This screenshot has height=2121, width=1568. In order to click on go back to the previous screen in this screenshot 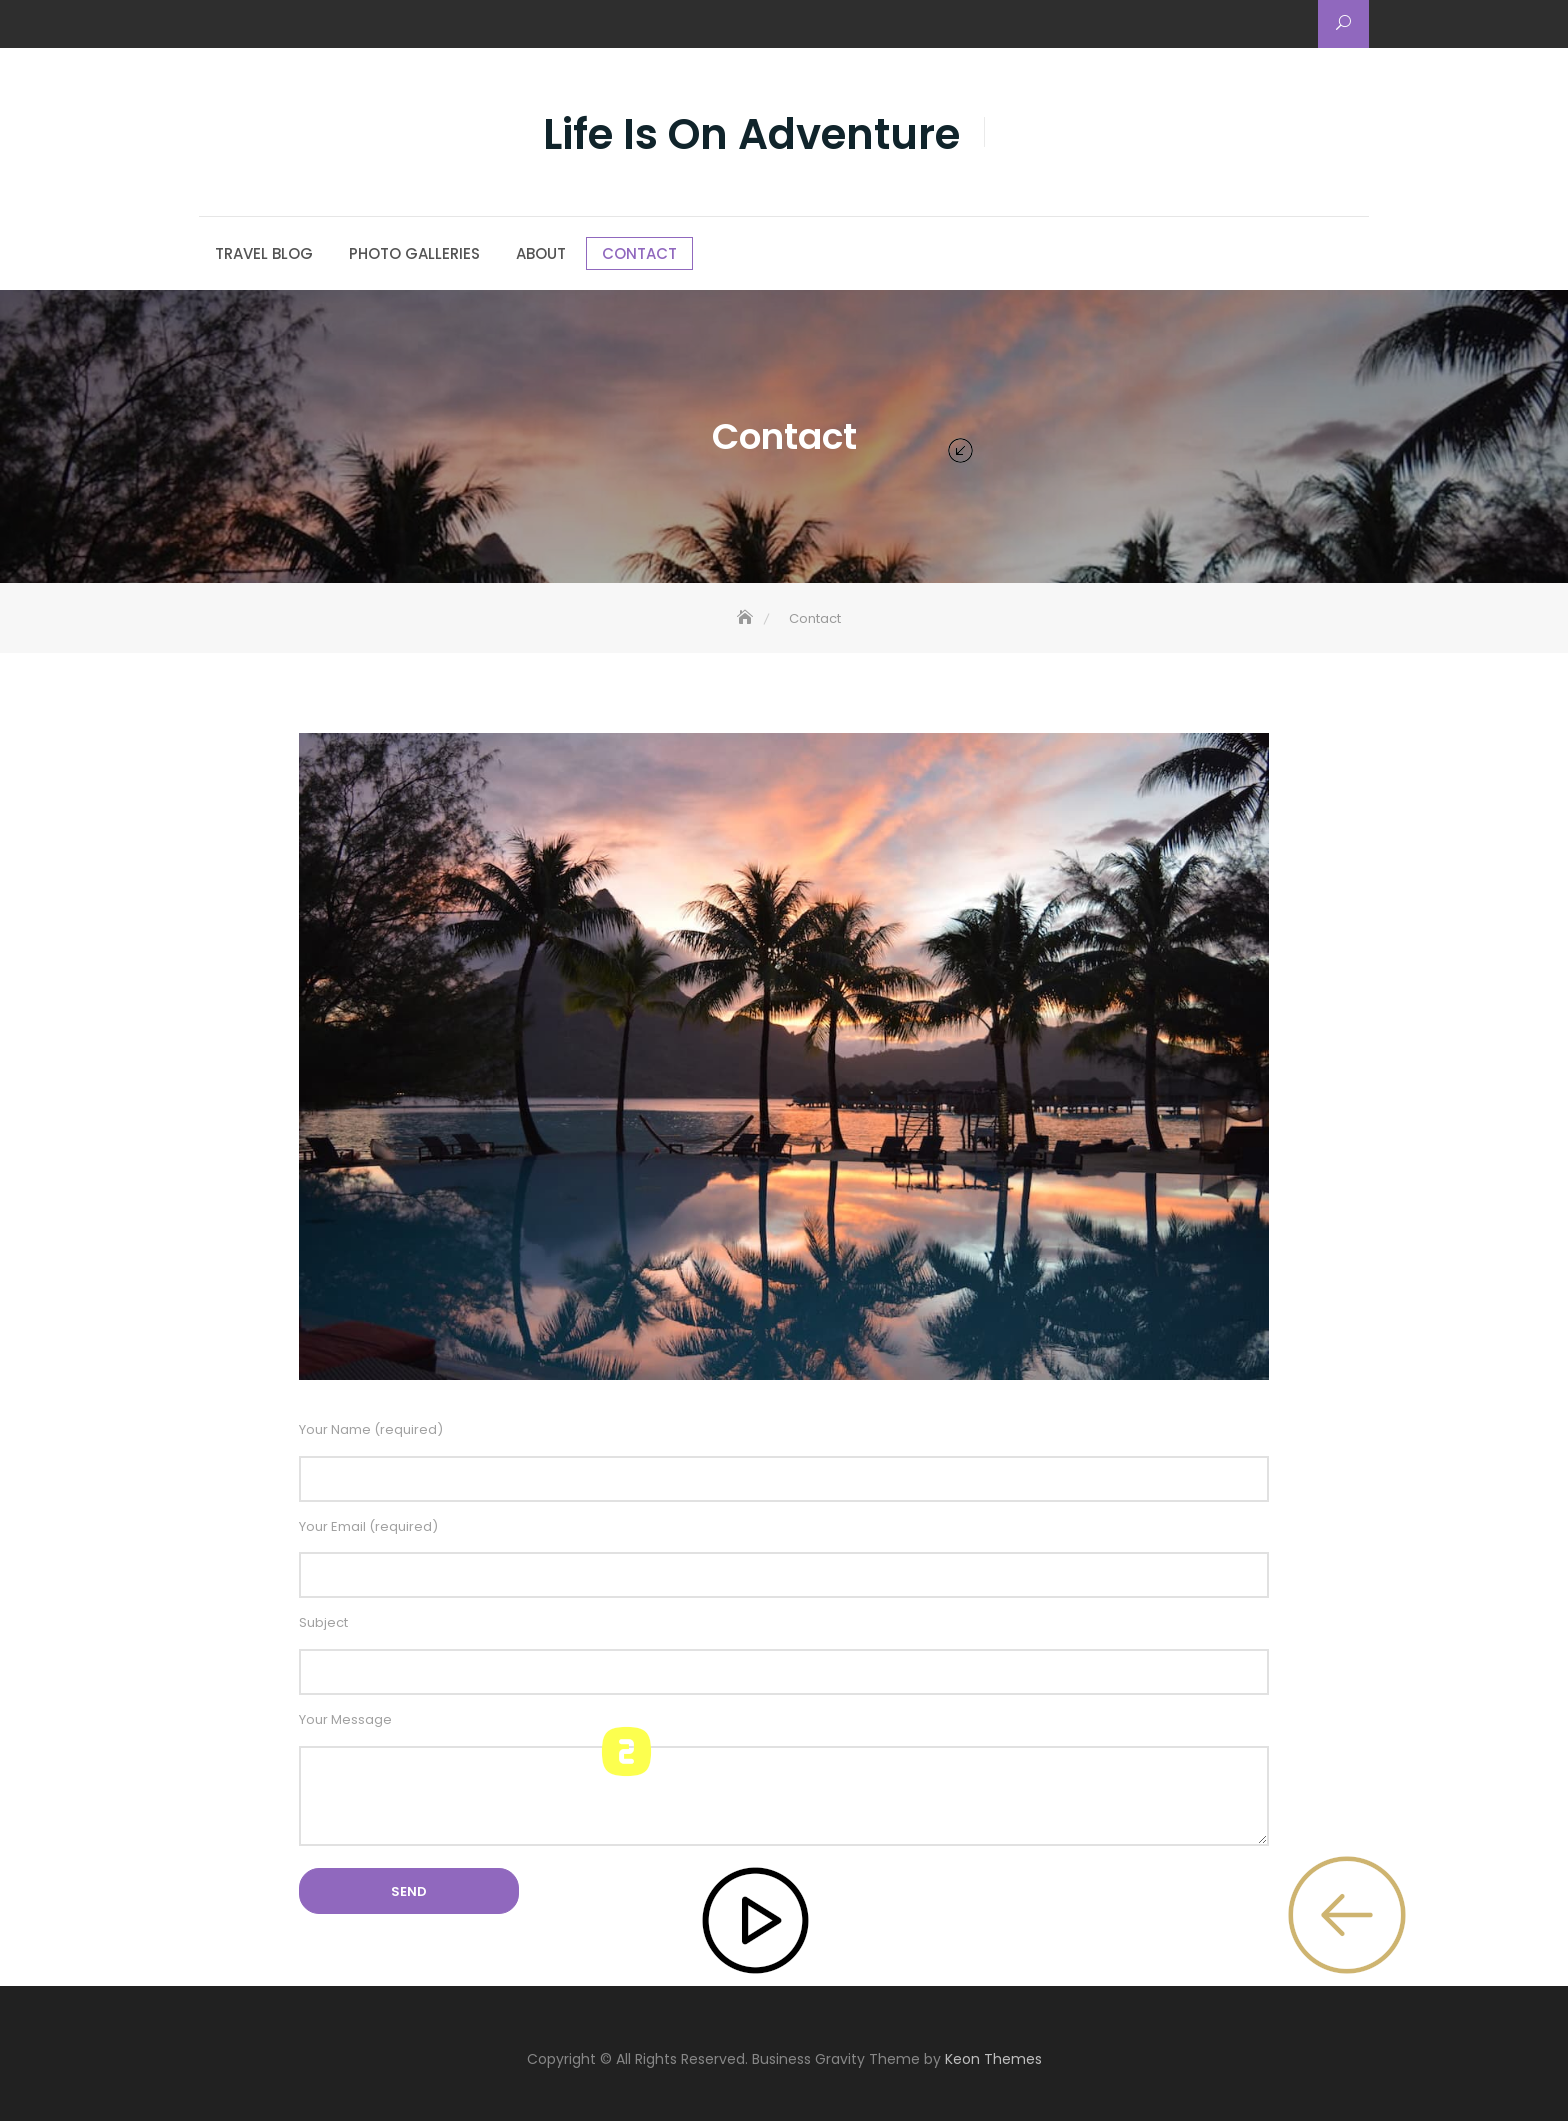, I will do `click(1347, 1915)`.